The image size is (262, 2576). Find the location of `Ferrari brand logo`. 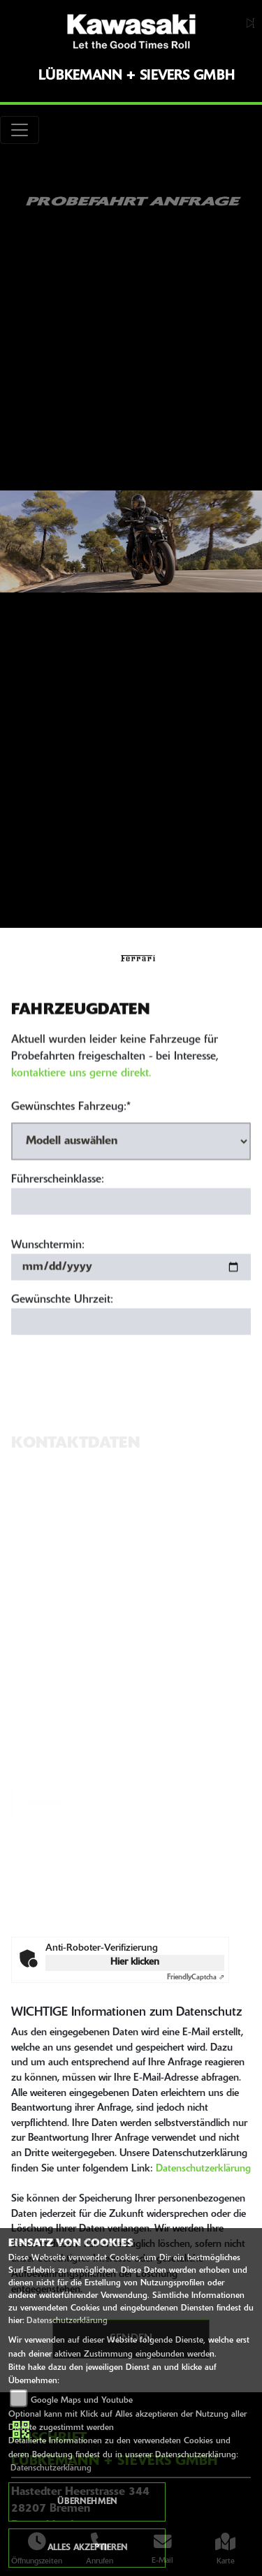

Ferrari brand logo is located at coordinates (138, 958).